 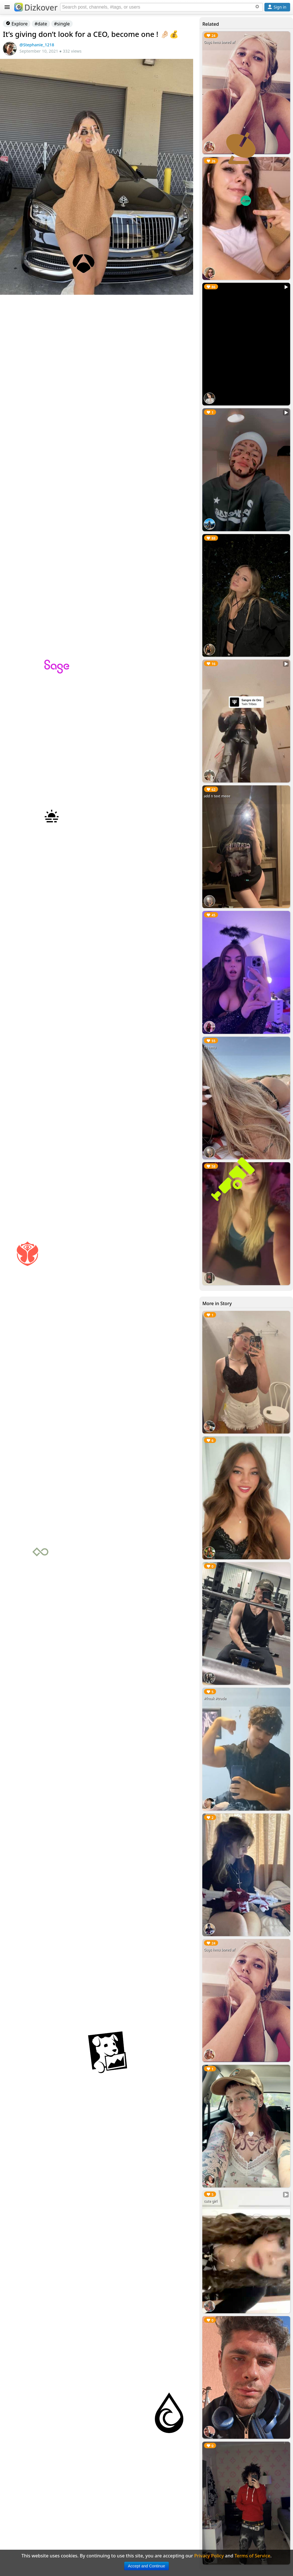 I want to click on open the Showpad app, so click(x=40, y=1552).